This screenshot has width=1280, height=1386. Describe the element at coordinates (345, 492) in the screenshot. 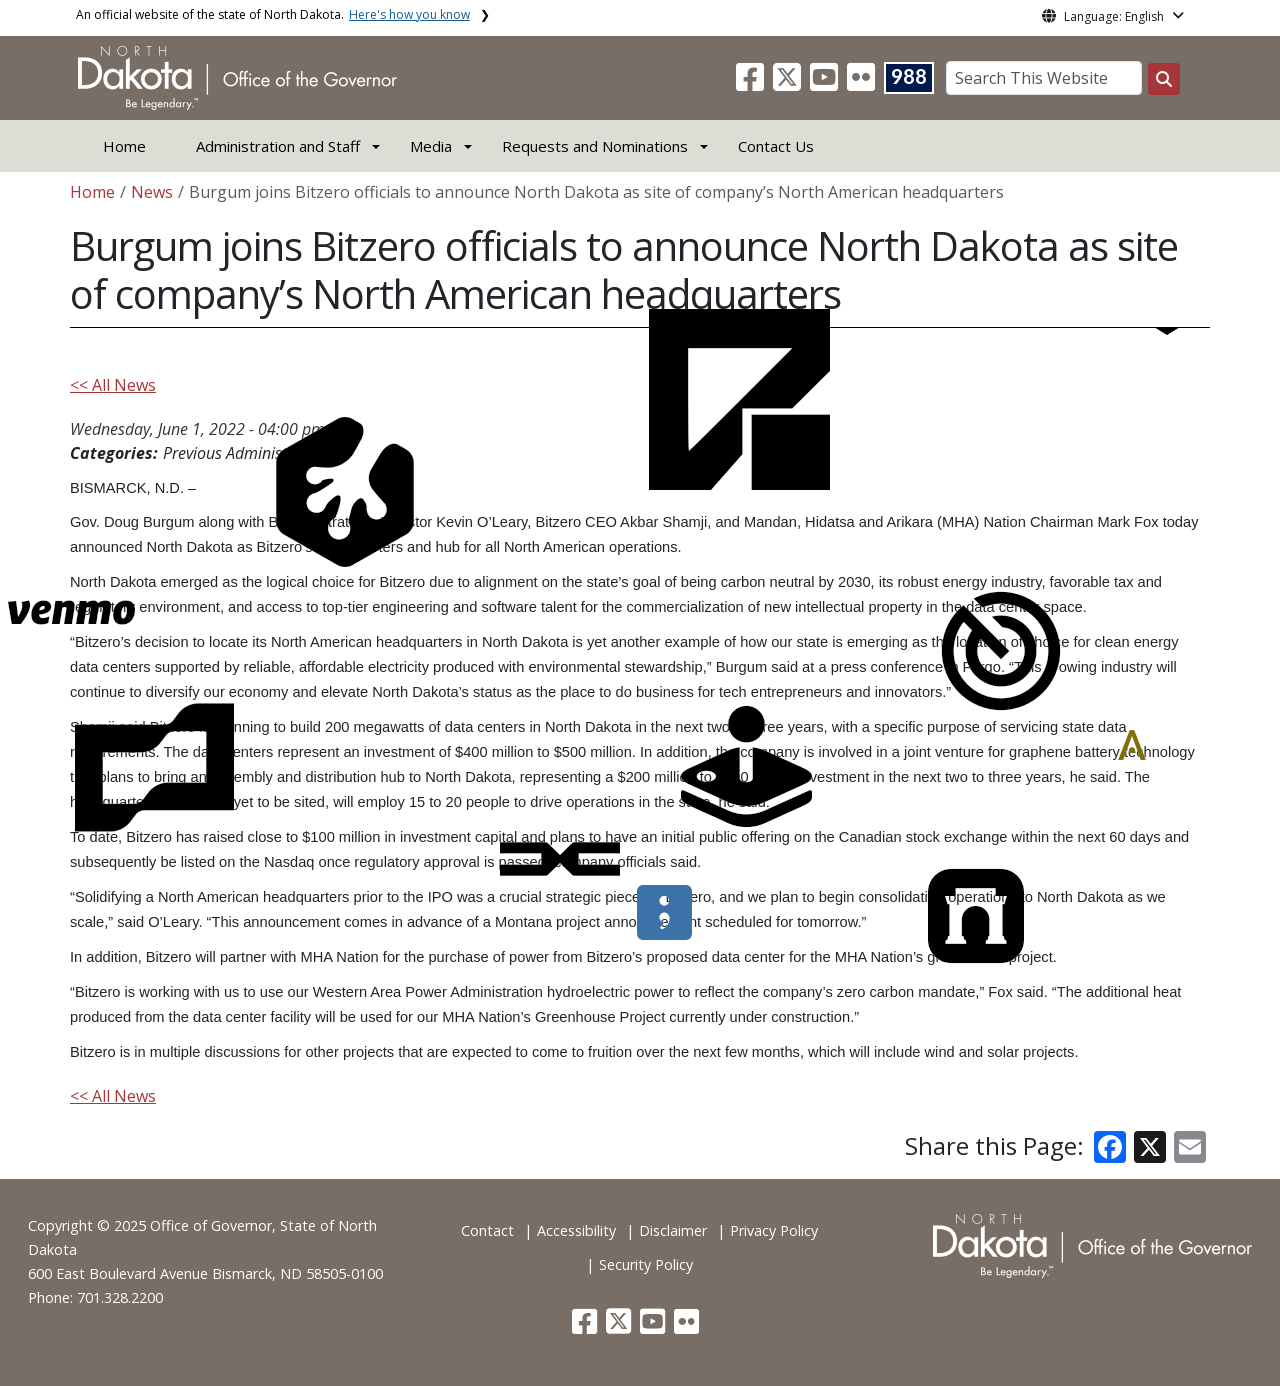

I see `link to Treehouse learning platform` at that location.